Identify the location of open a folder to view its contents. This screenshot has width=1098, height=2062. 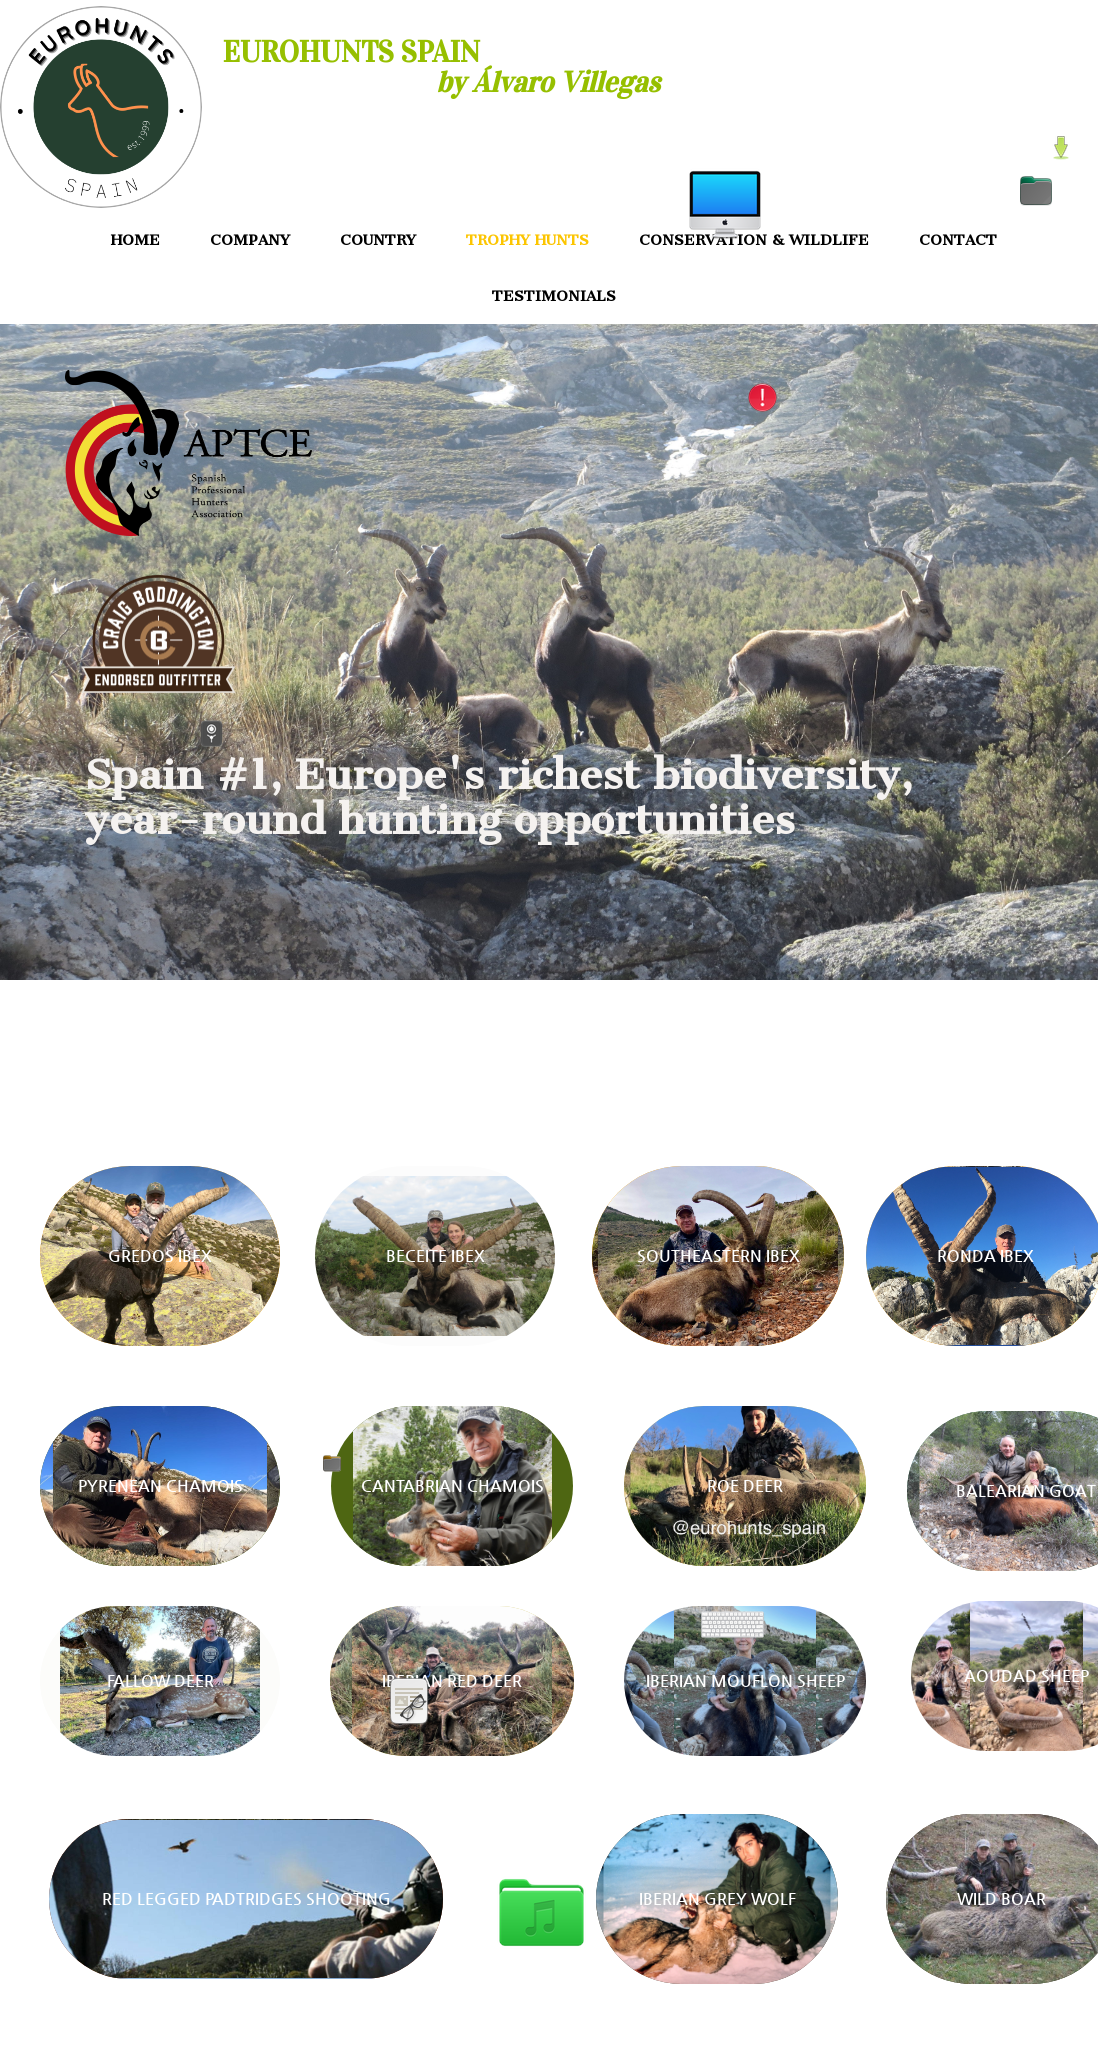
(332, 1463).